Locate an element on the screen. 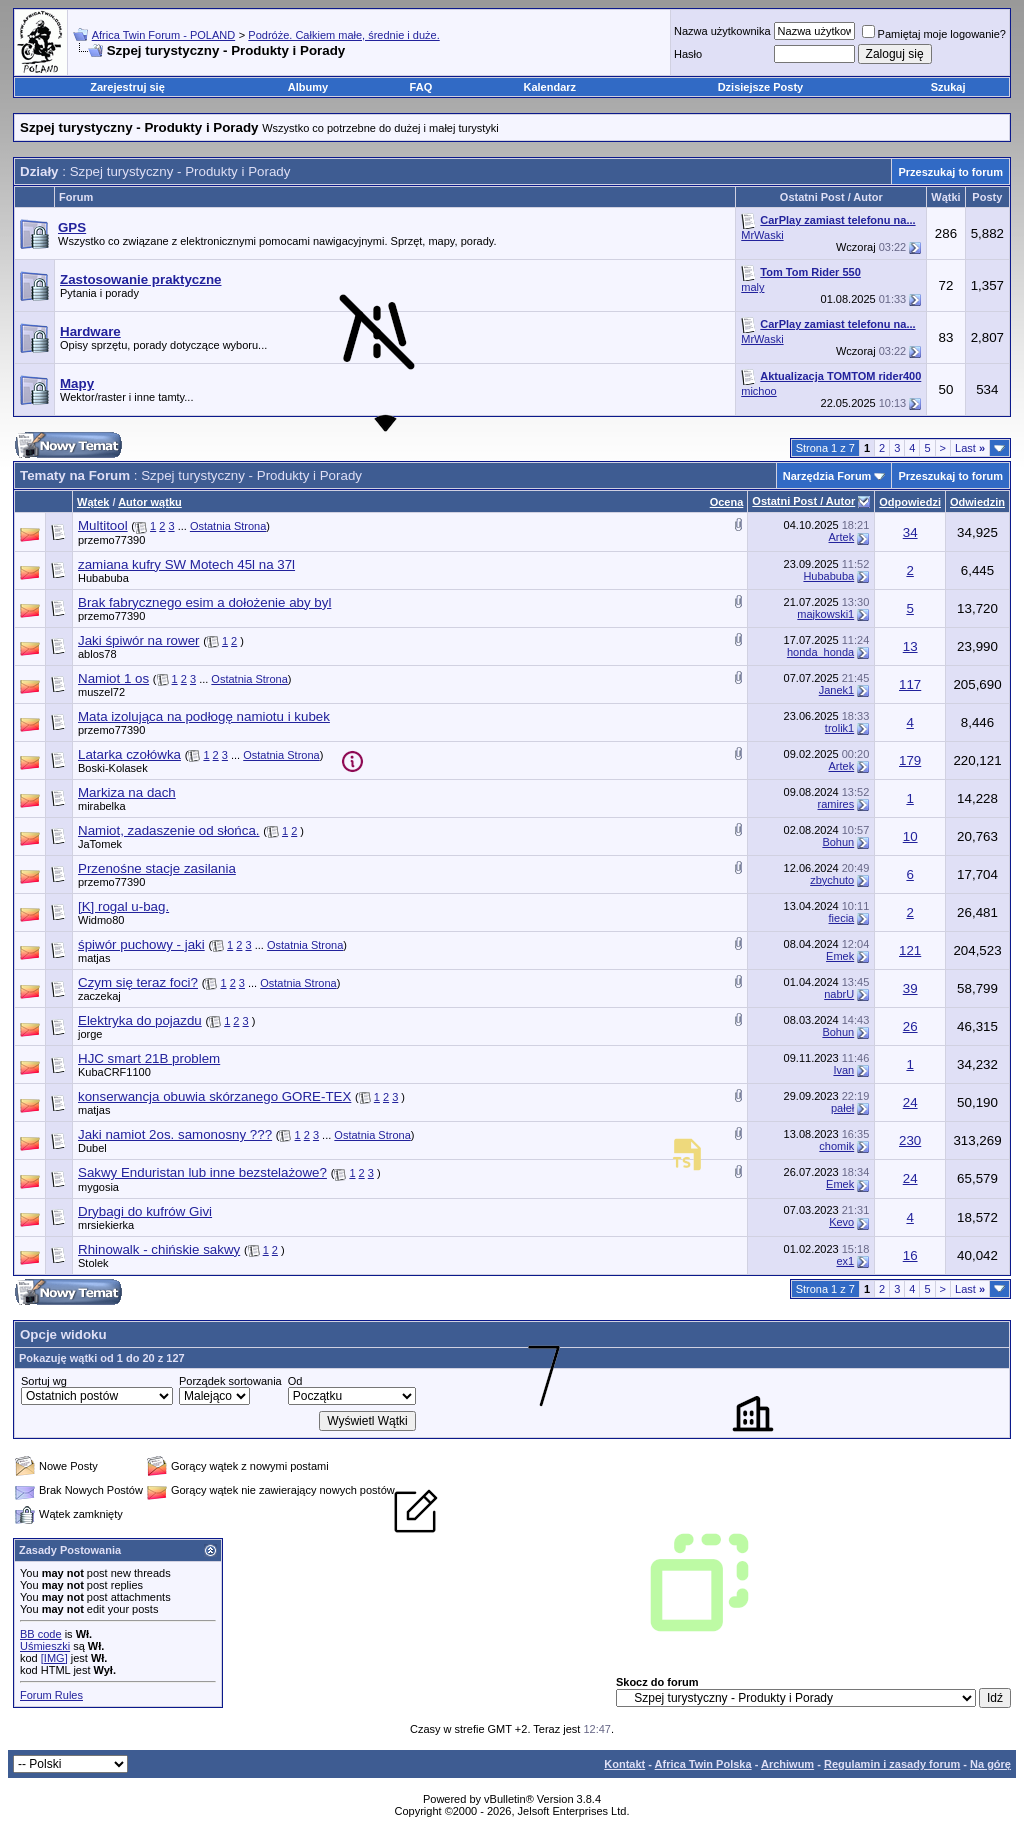 Image resolution: width=1024 pixels, height=1825 pixels. send selected element to back layer is located at coordinates (699, 1582).